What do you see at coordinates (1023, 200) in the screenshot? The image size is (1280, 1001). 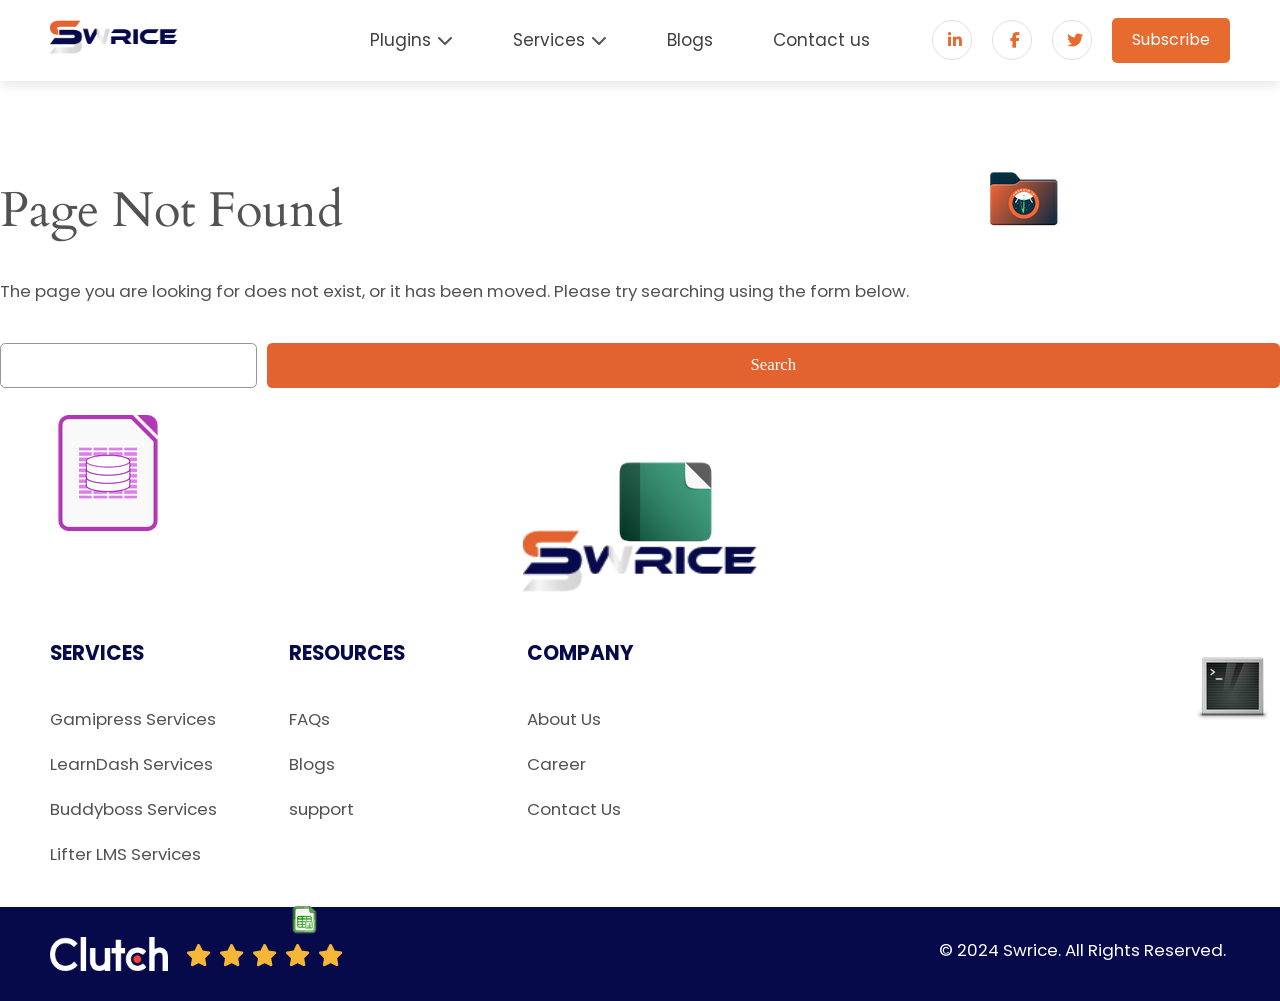 I see `open android 14 system folder` at bounding box center [1023, 200].